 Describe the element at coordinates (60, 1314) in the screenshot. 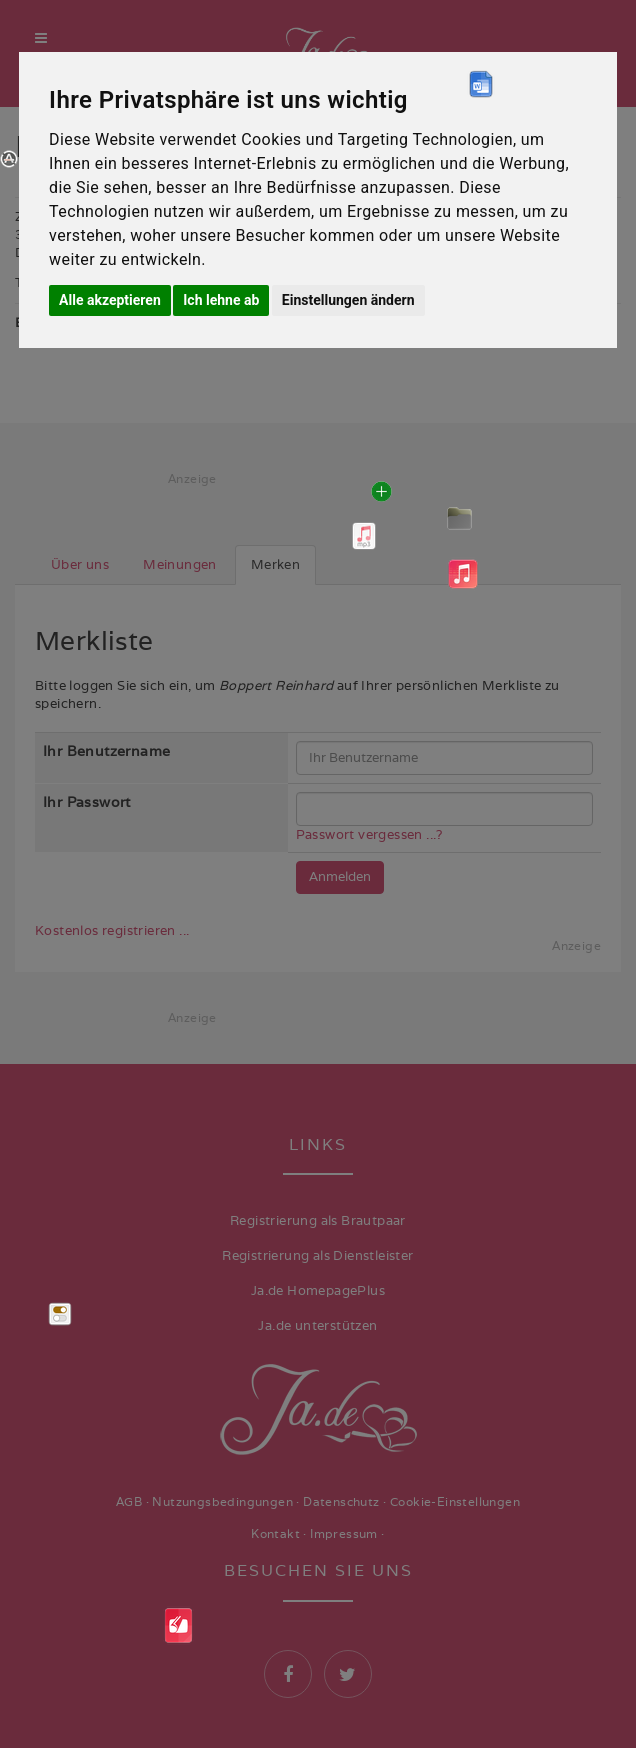

I see `open system tweaks or settings customization` at that location.